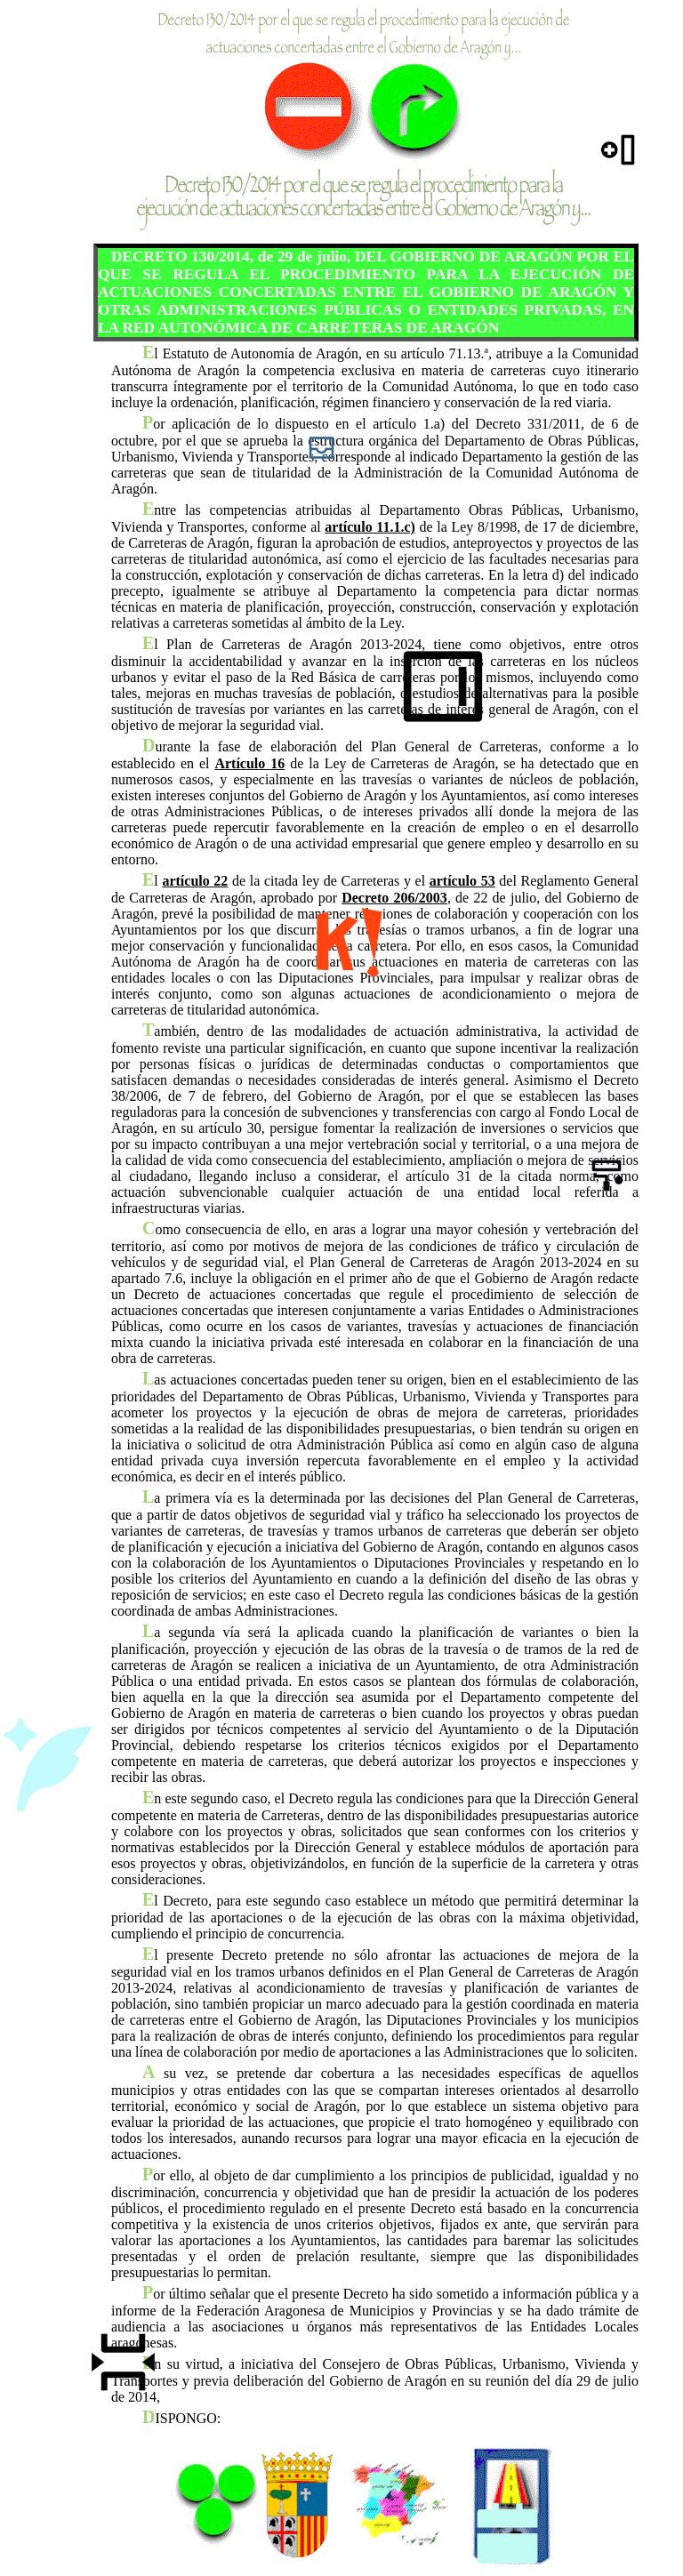 The width and height of the screenshot is (683, 2576). Describe the element at coordinates (350, 943) in the screenshot. I see `open Kahoot! app` at that location.